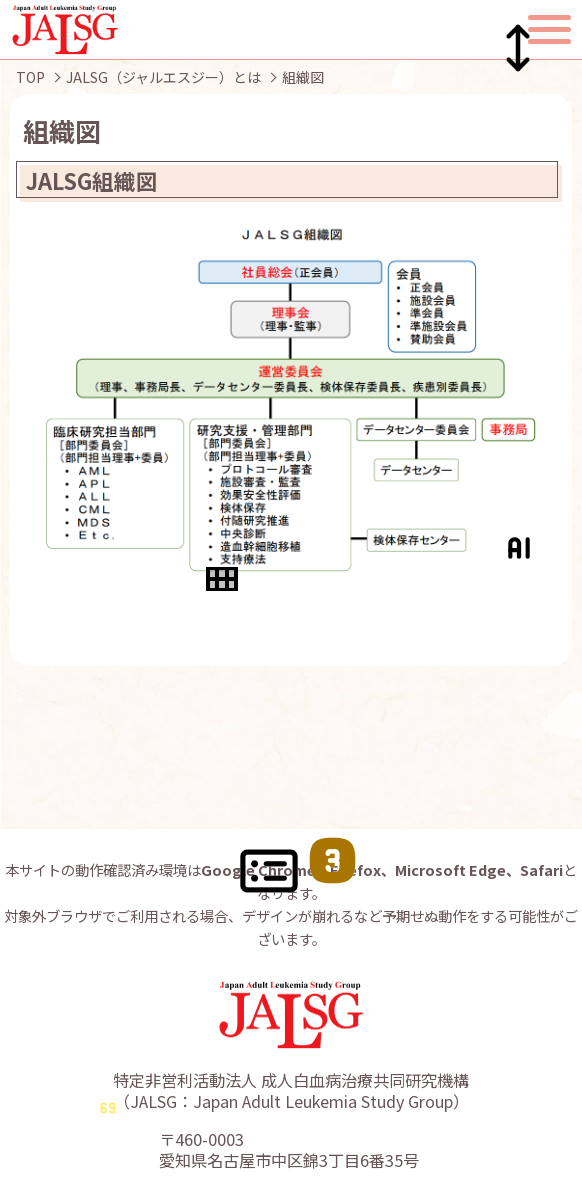 This screenshot has height=1181, width=582. Describe the element at coordinates (519, 548) in the screenshot. I see `access AI-powered features` at that location.